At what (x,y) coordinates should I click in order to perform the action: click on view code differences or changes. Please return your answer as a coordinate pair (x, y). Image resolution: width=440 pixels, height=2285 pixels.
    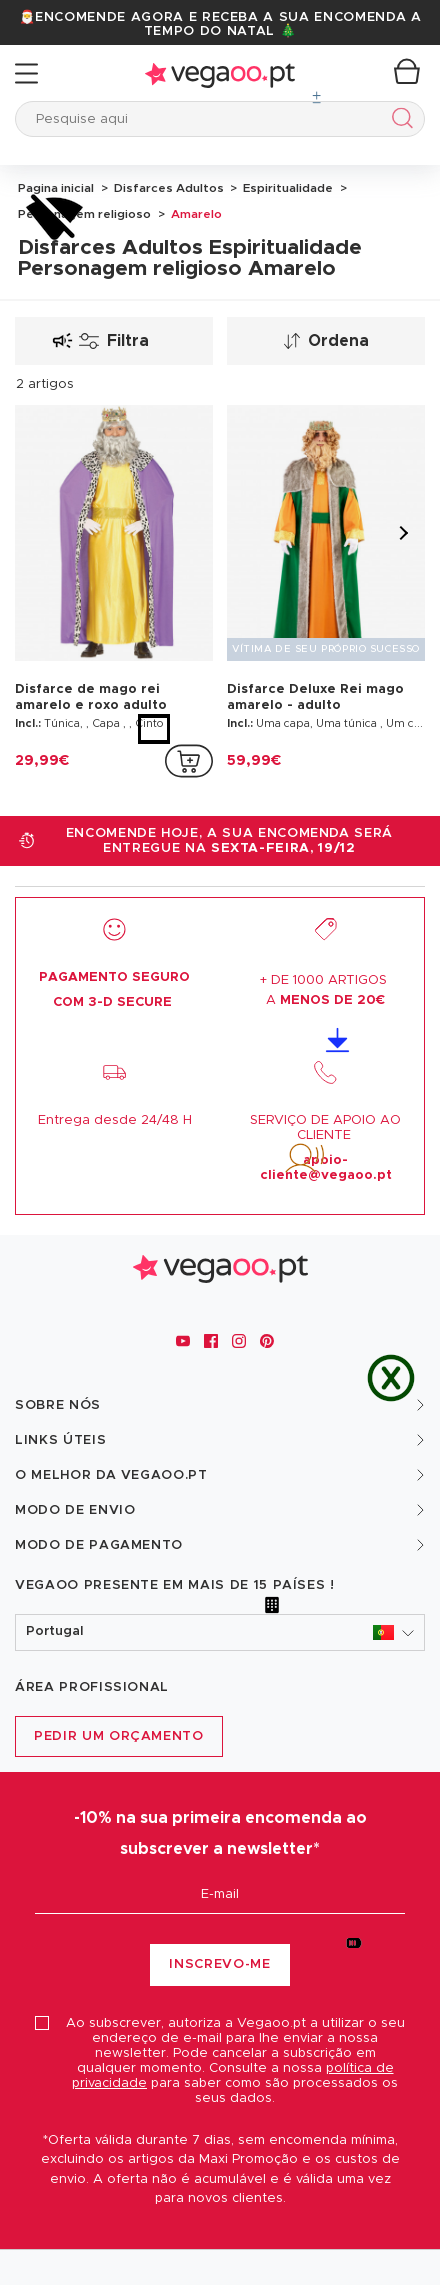
    Looking at the image, I should click on (316, 97).